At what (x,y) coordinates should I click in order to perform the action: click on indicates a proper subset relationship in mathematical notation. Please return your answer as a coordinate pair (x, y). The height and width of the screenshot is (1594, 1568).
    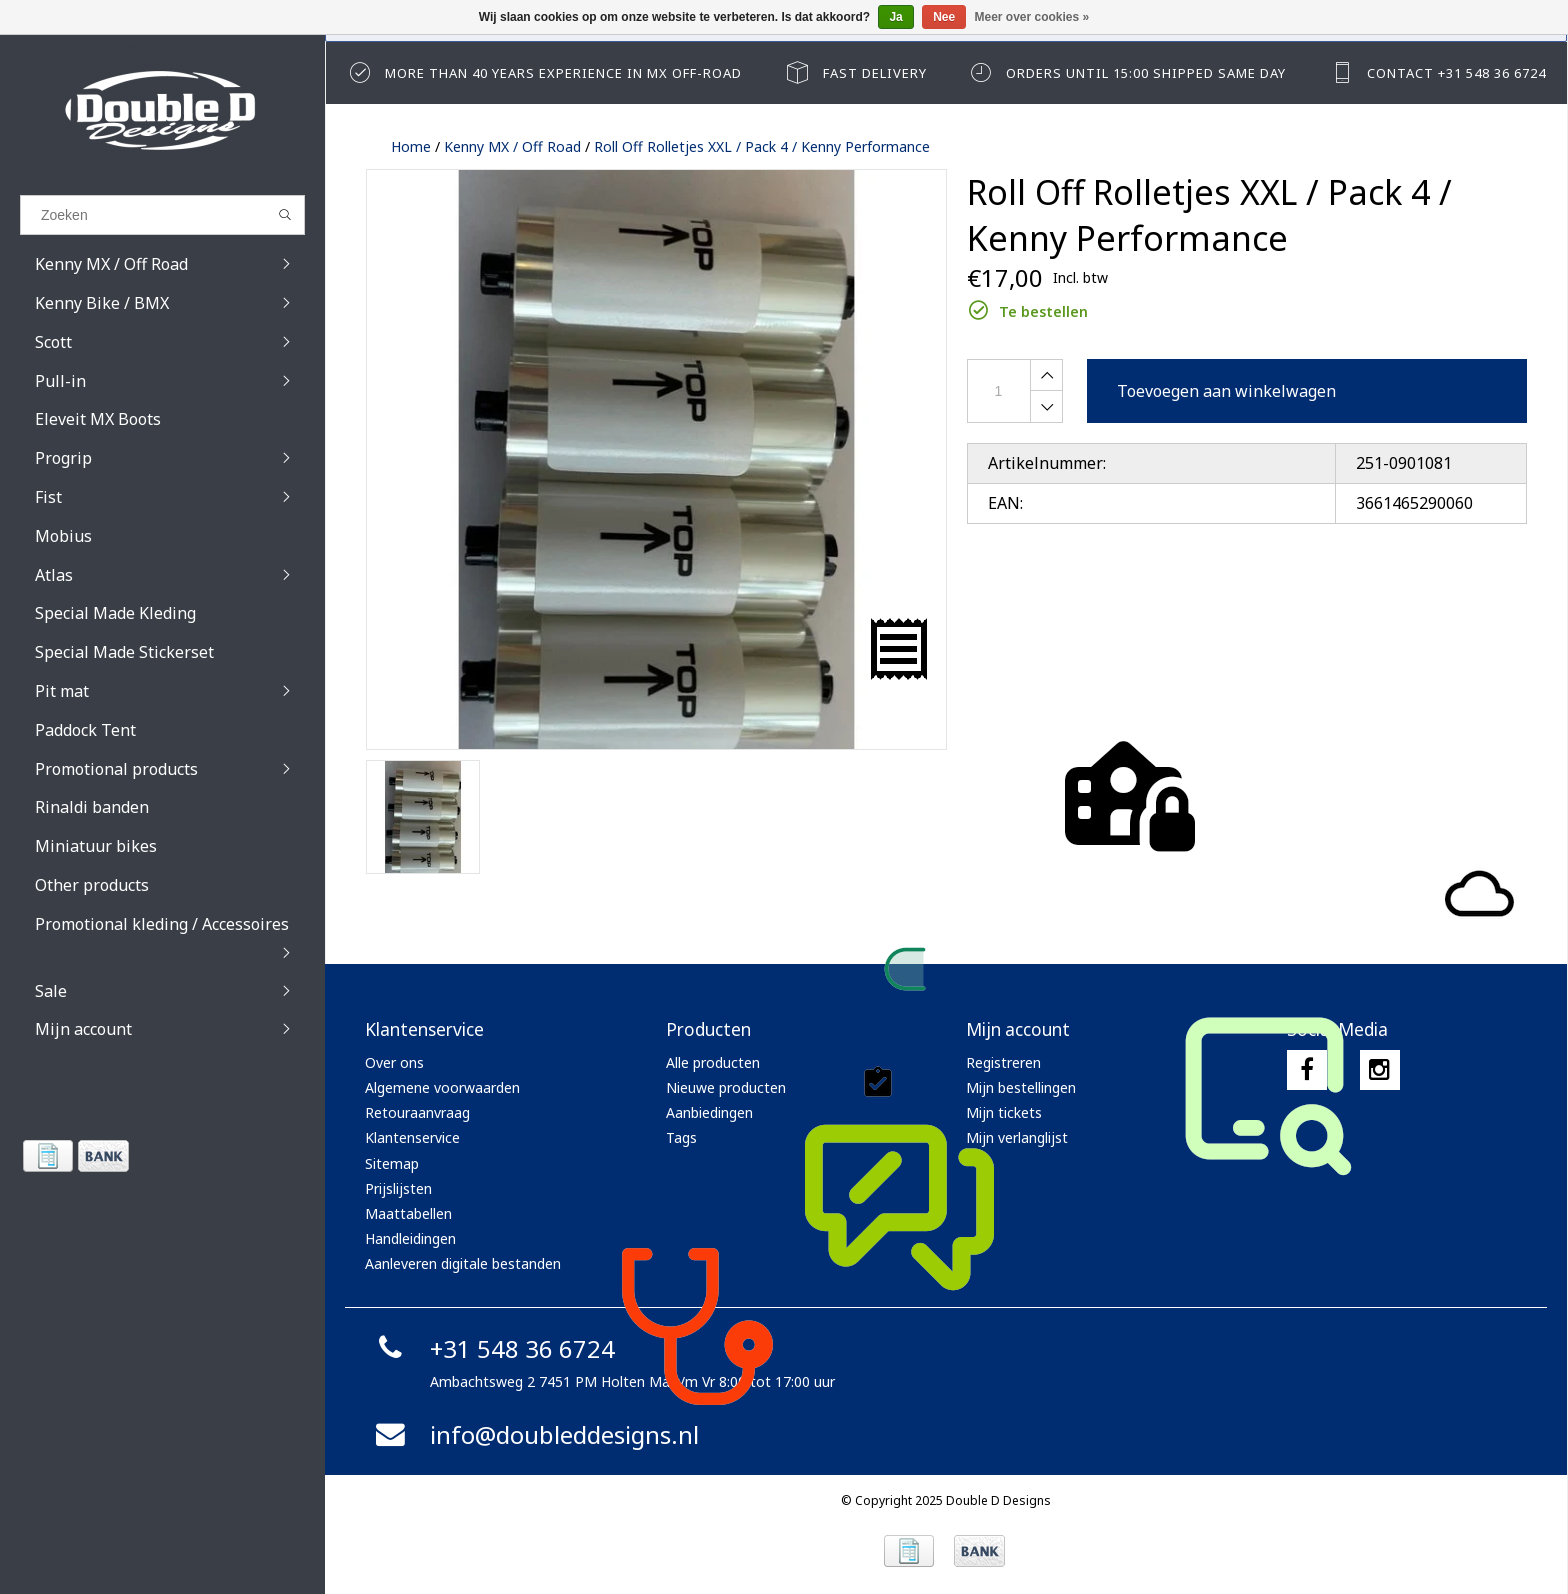
    Looking at the image, I should click on (906, 969).